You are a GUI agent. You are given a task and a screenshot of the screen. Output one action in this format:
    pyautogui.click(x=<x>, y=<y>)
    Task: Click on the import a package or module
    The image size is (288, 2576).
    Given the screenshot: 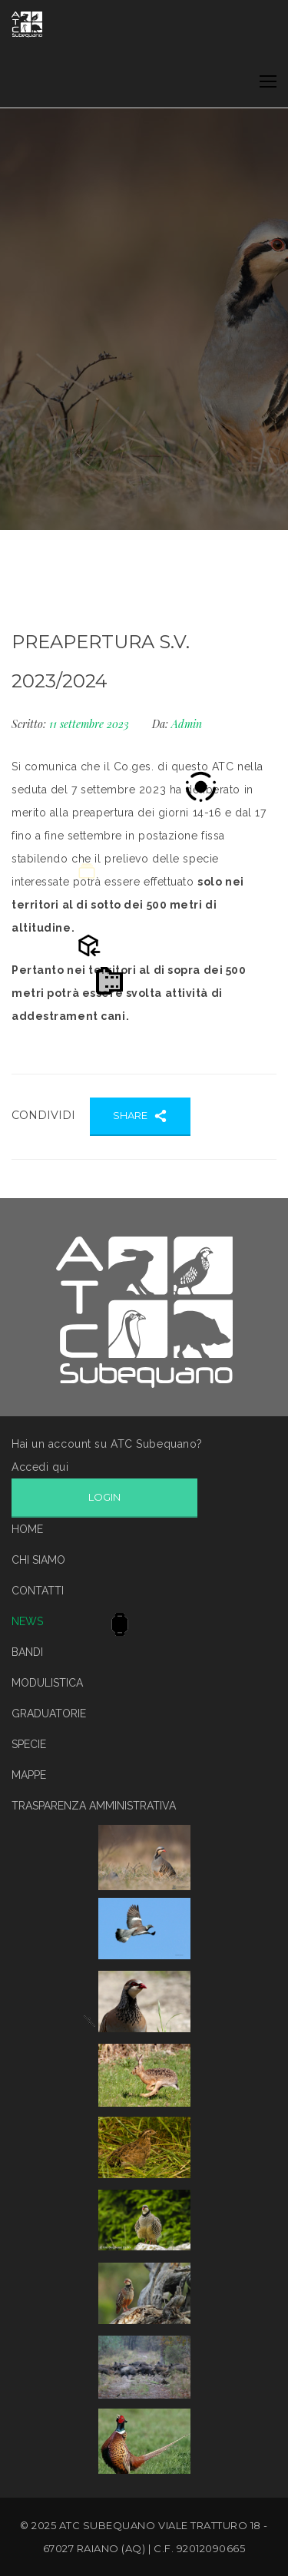 What is the action you would take?
    pyautogui.click(x=88, y=945)
    